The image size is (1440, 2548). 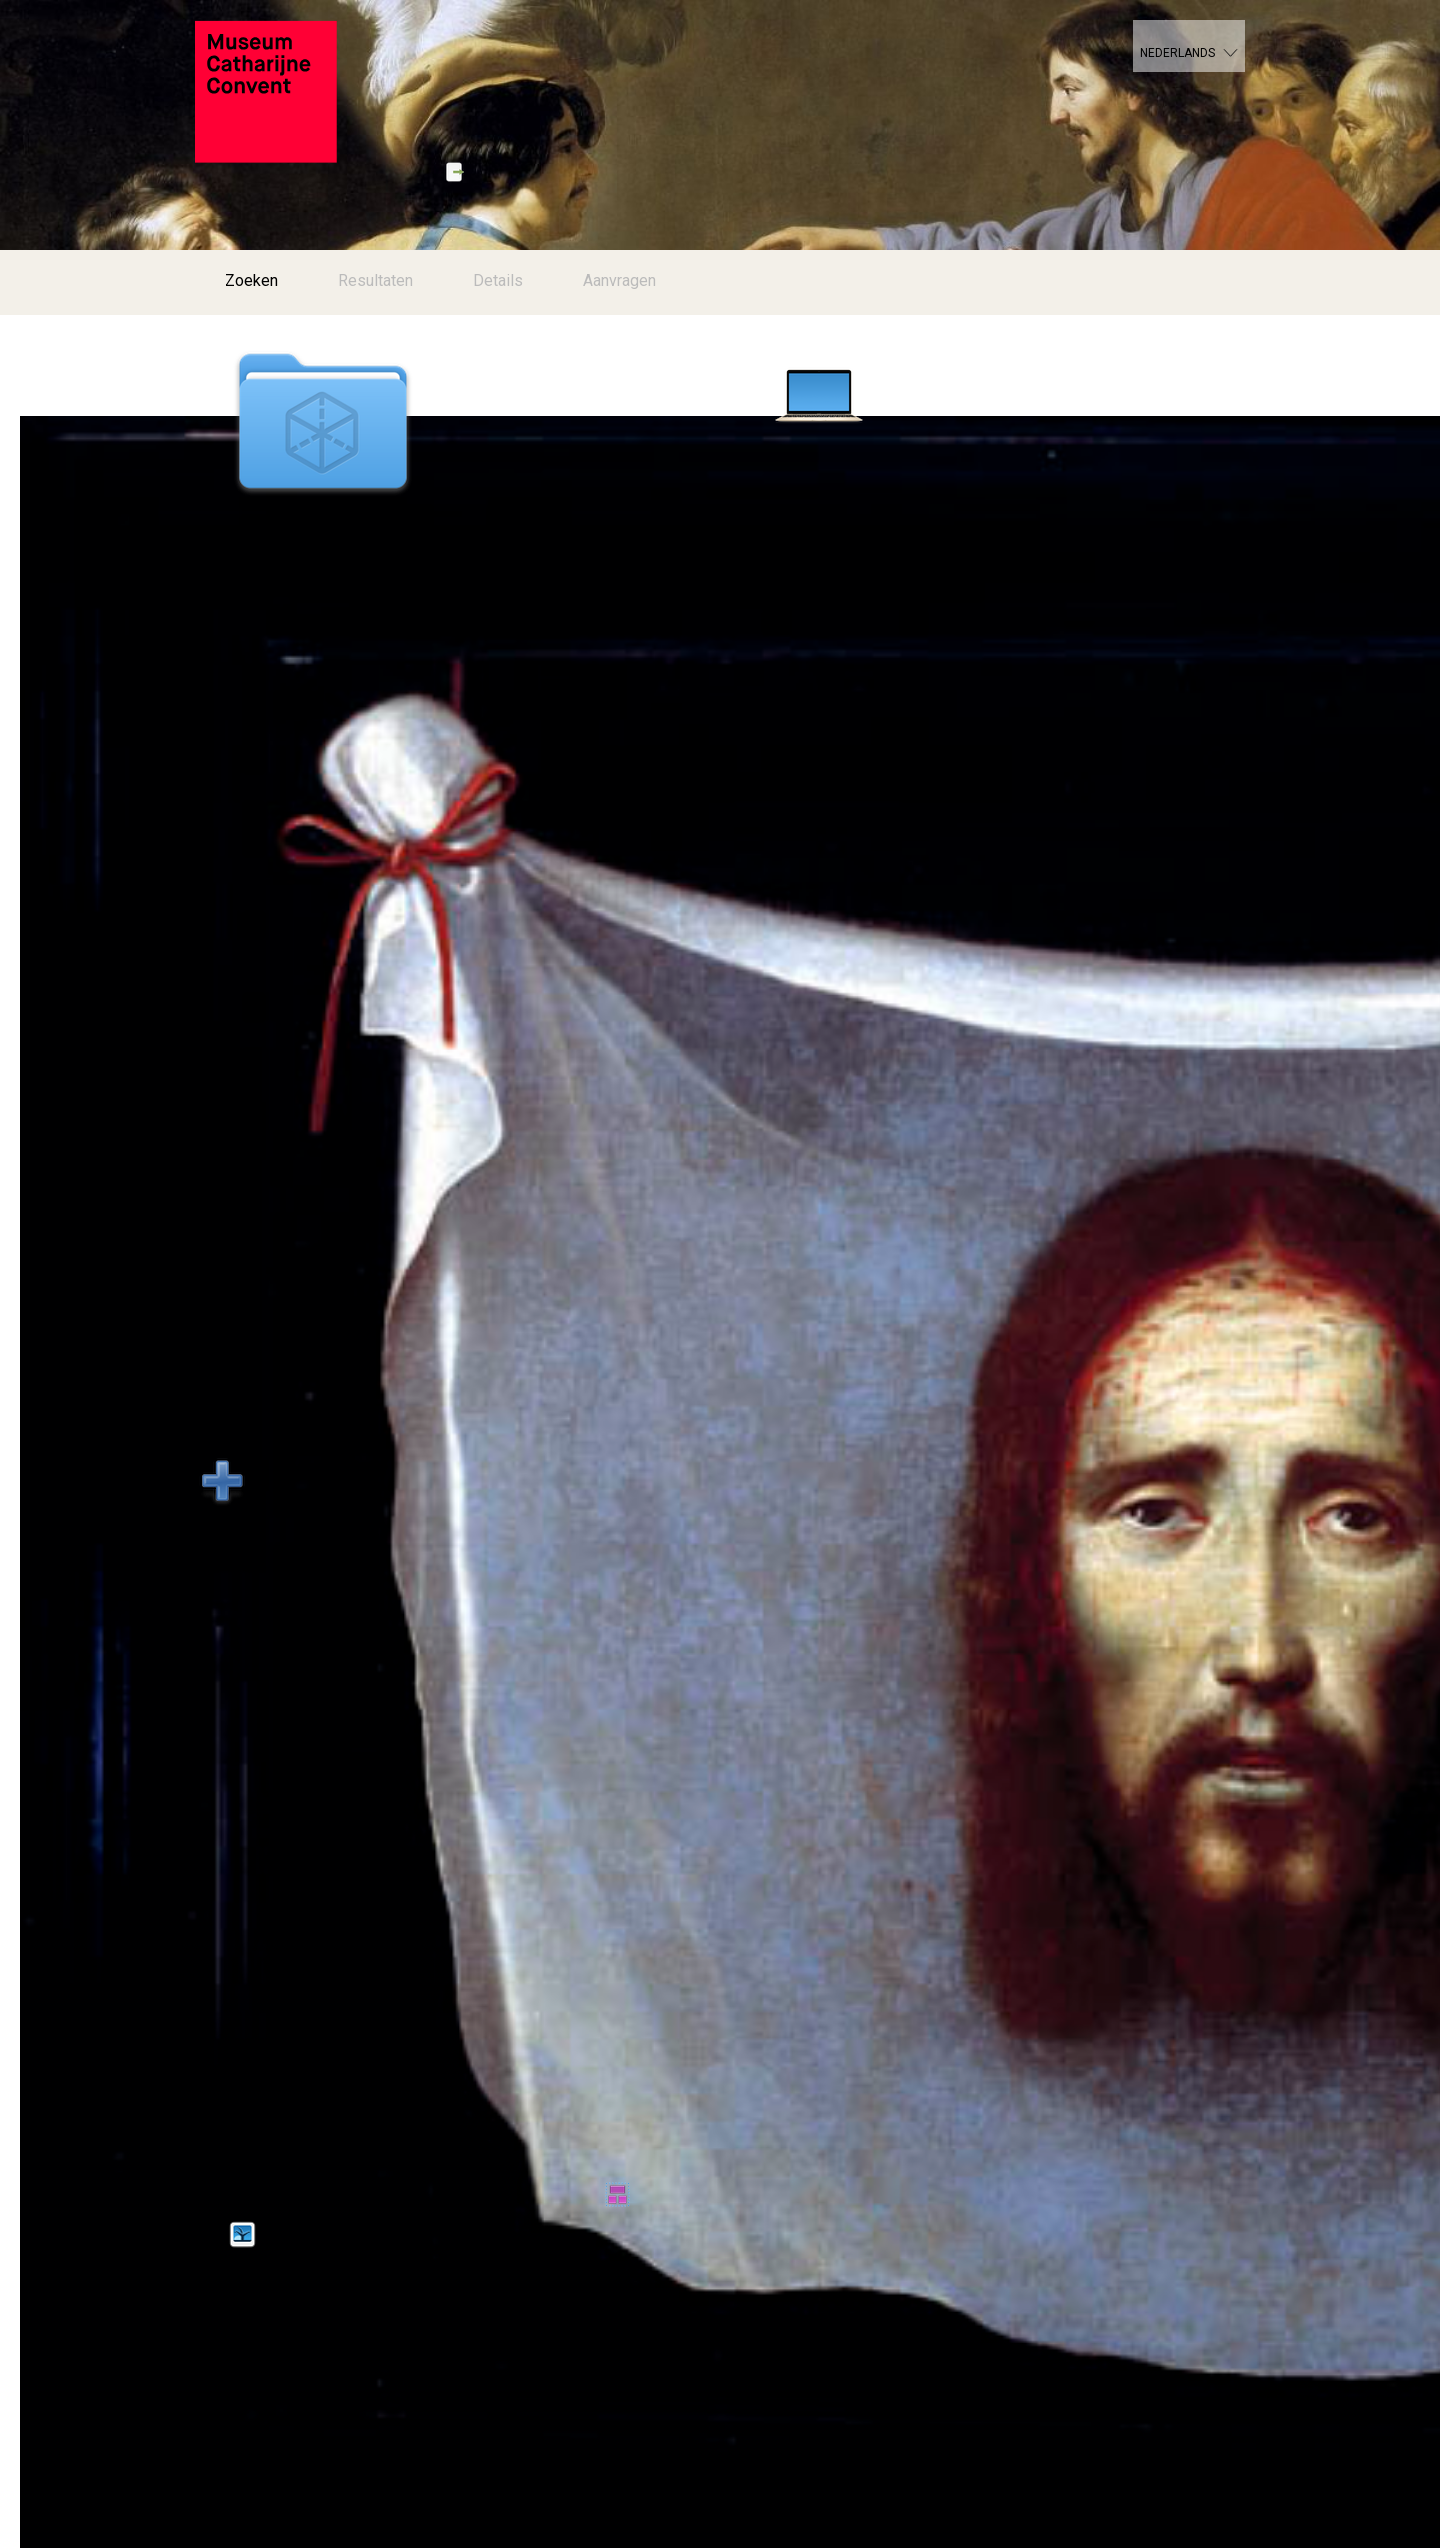 What do you see at coordinates (323, 421) in the screenshot?
I see `open 3D files folder` at bounding box center [323, 421].